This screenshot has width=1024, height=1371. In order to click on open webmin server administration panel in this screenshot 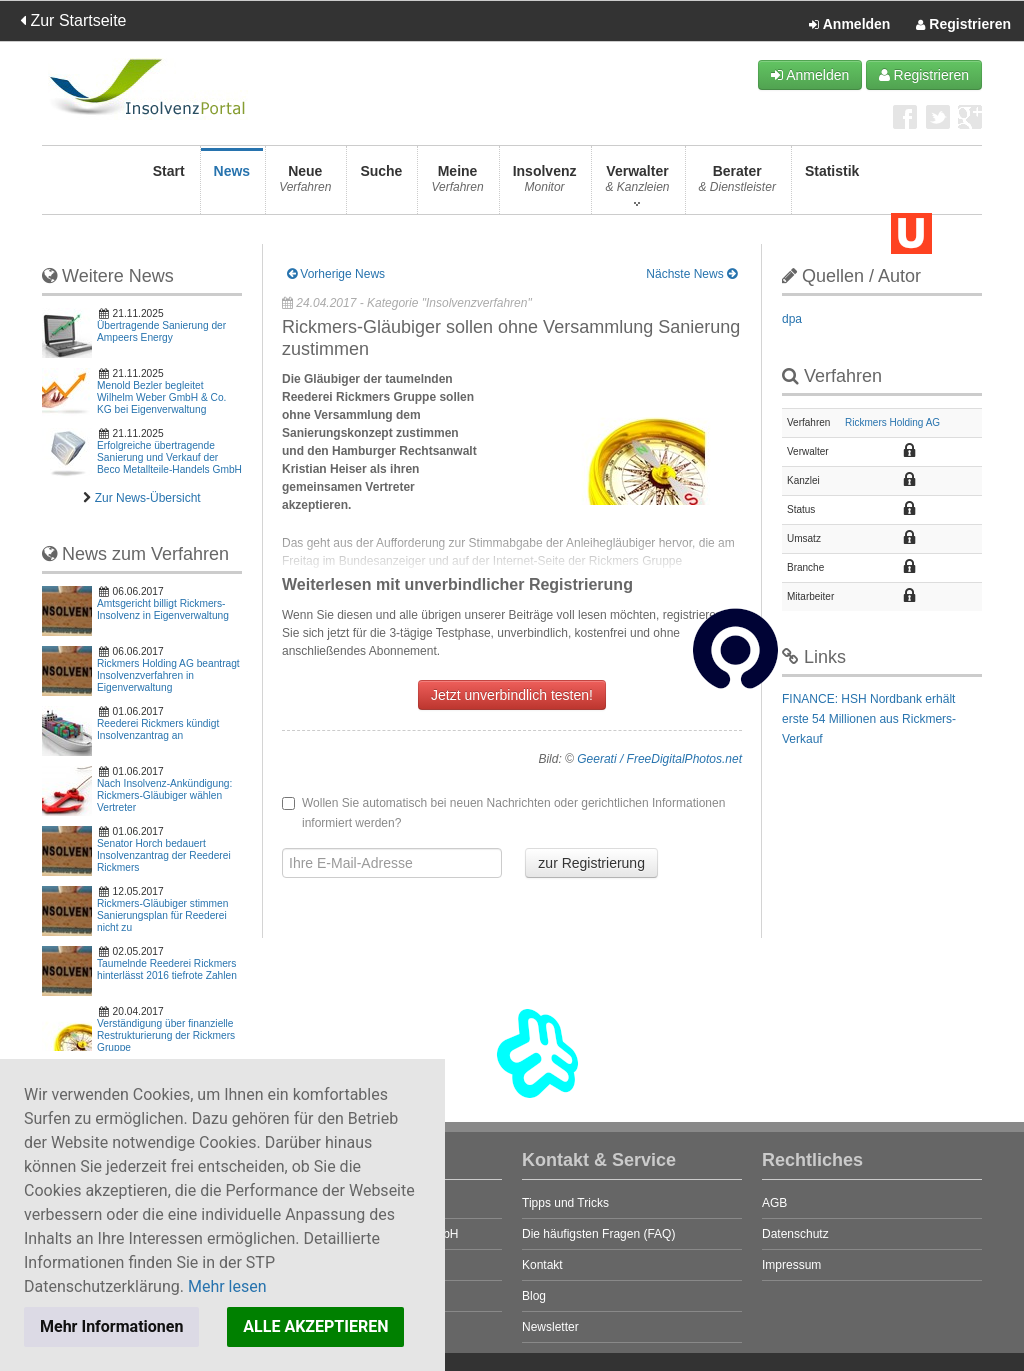, I will do `click(537, 1053)`.